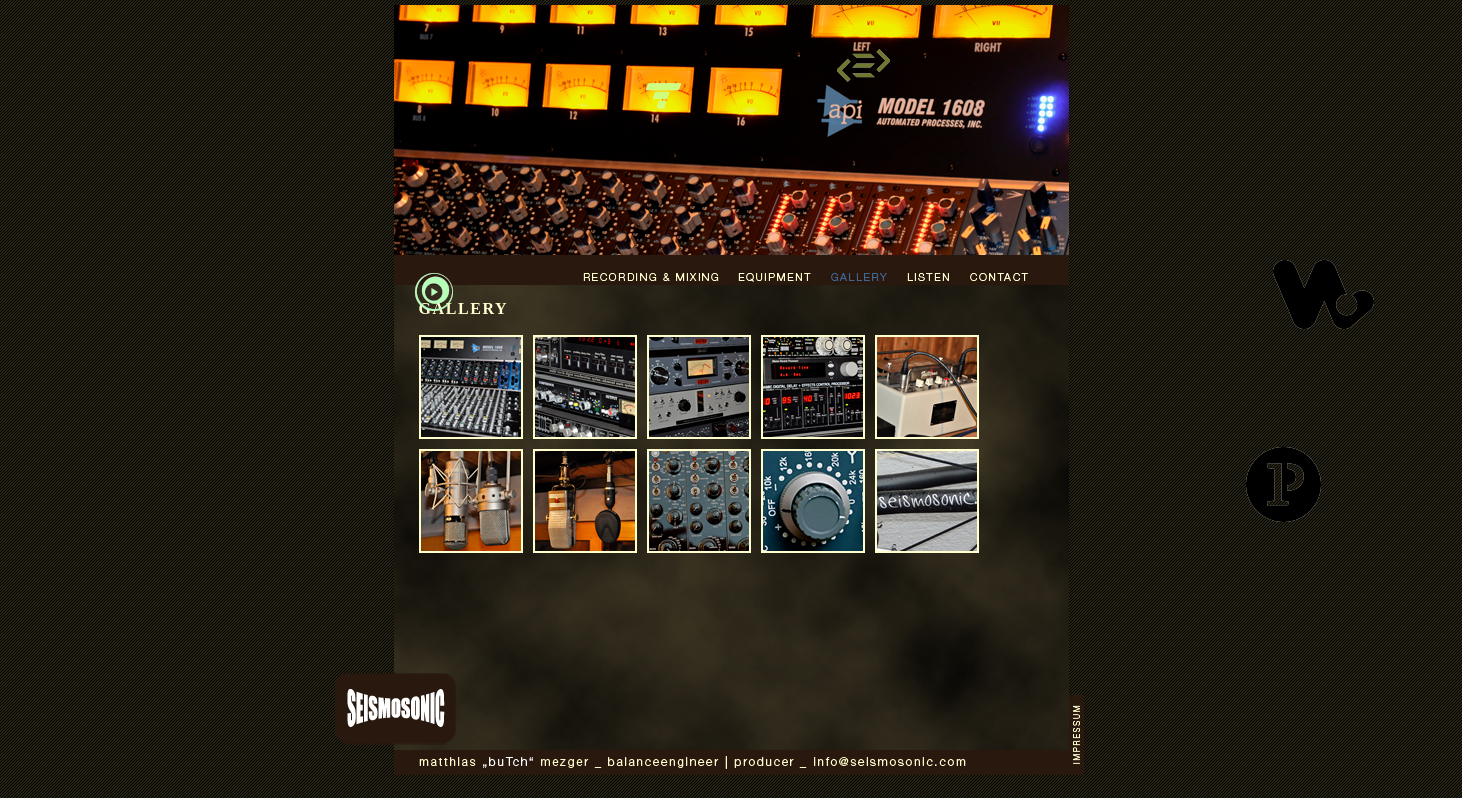 Image resolution: width=1462 pixels, height=798 pixels. What do you see at coordinates (1323, 294) in the screenshot?
I see `netim domain registrar logo` at bounding box center [1323, 294].